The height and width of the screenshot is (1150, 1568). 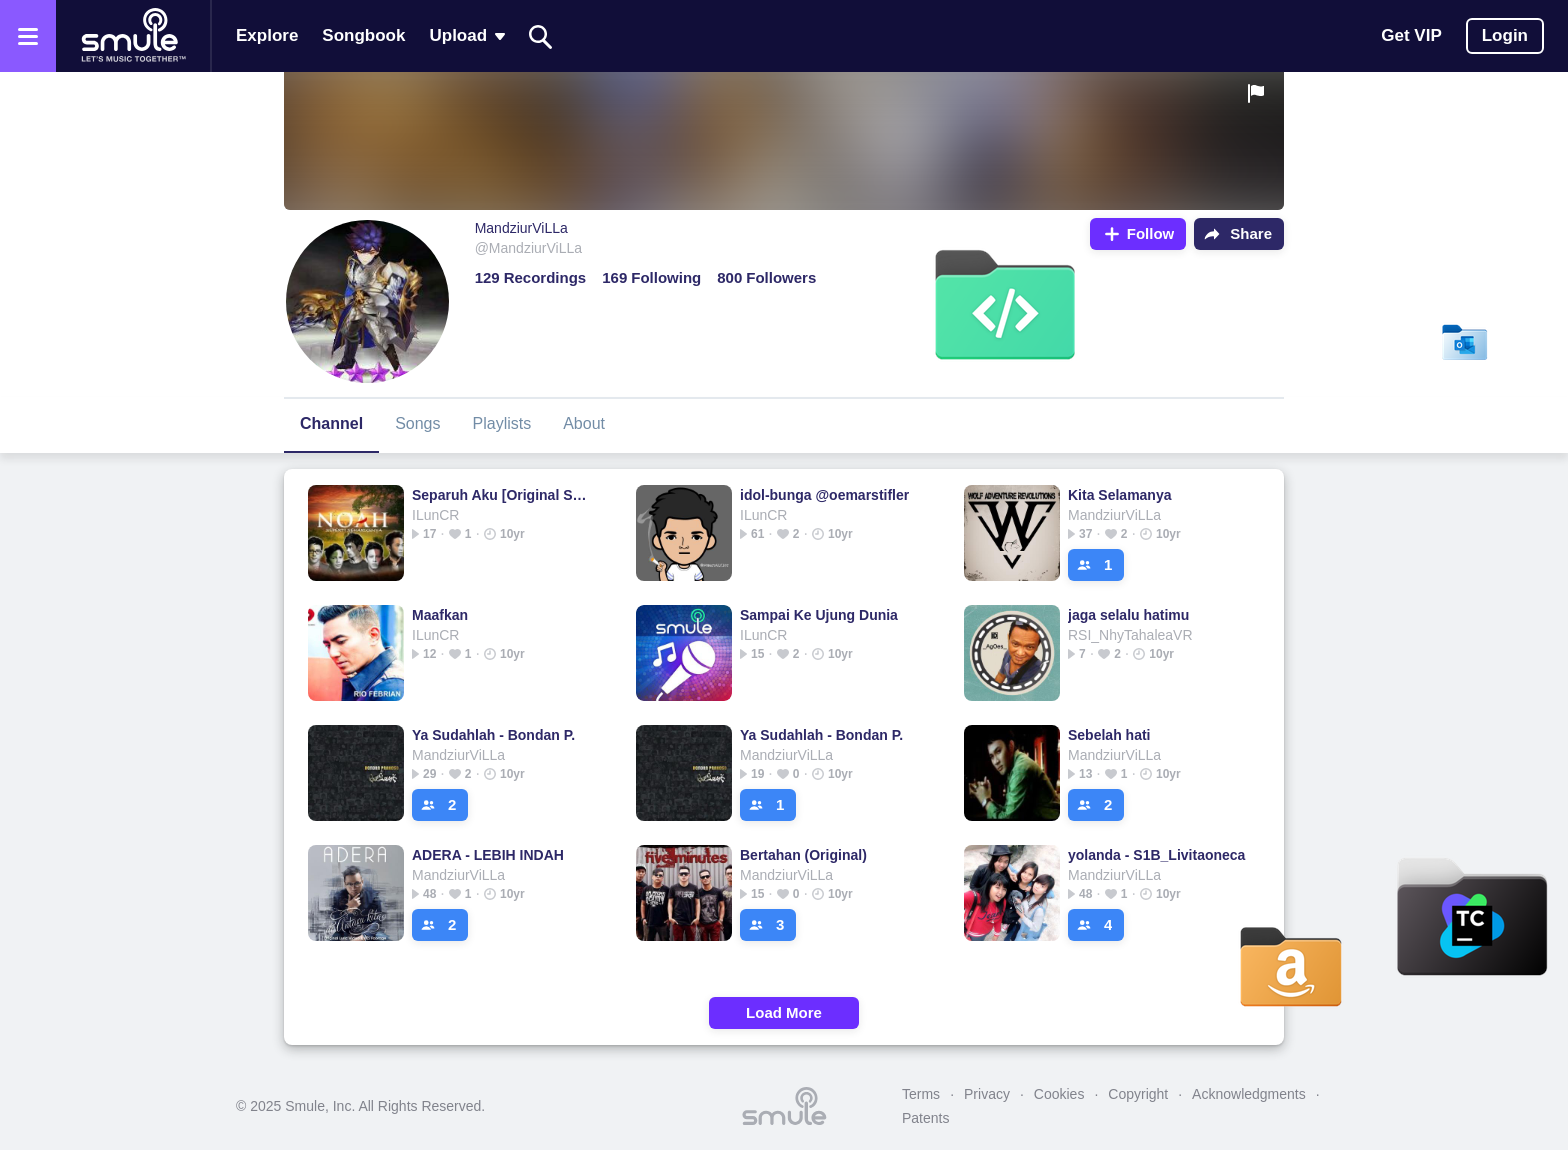 What do you see at coordinates (1471, 920) in the screenshot?
I see `open JetBrains TeamCity project folder` at bounding box center [1471, 920].